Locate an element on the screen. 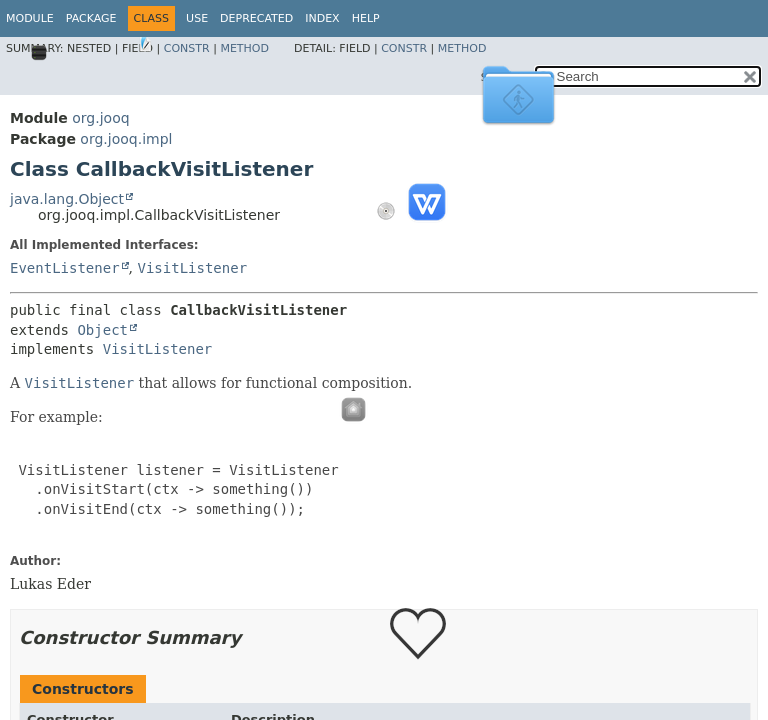 The width and height of the screenshot is (768, 720). indicates a rewritable DVD disc drive is located at coordinates (386, 211).